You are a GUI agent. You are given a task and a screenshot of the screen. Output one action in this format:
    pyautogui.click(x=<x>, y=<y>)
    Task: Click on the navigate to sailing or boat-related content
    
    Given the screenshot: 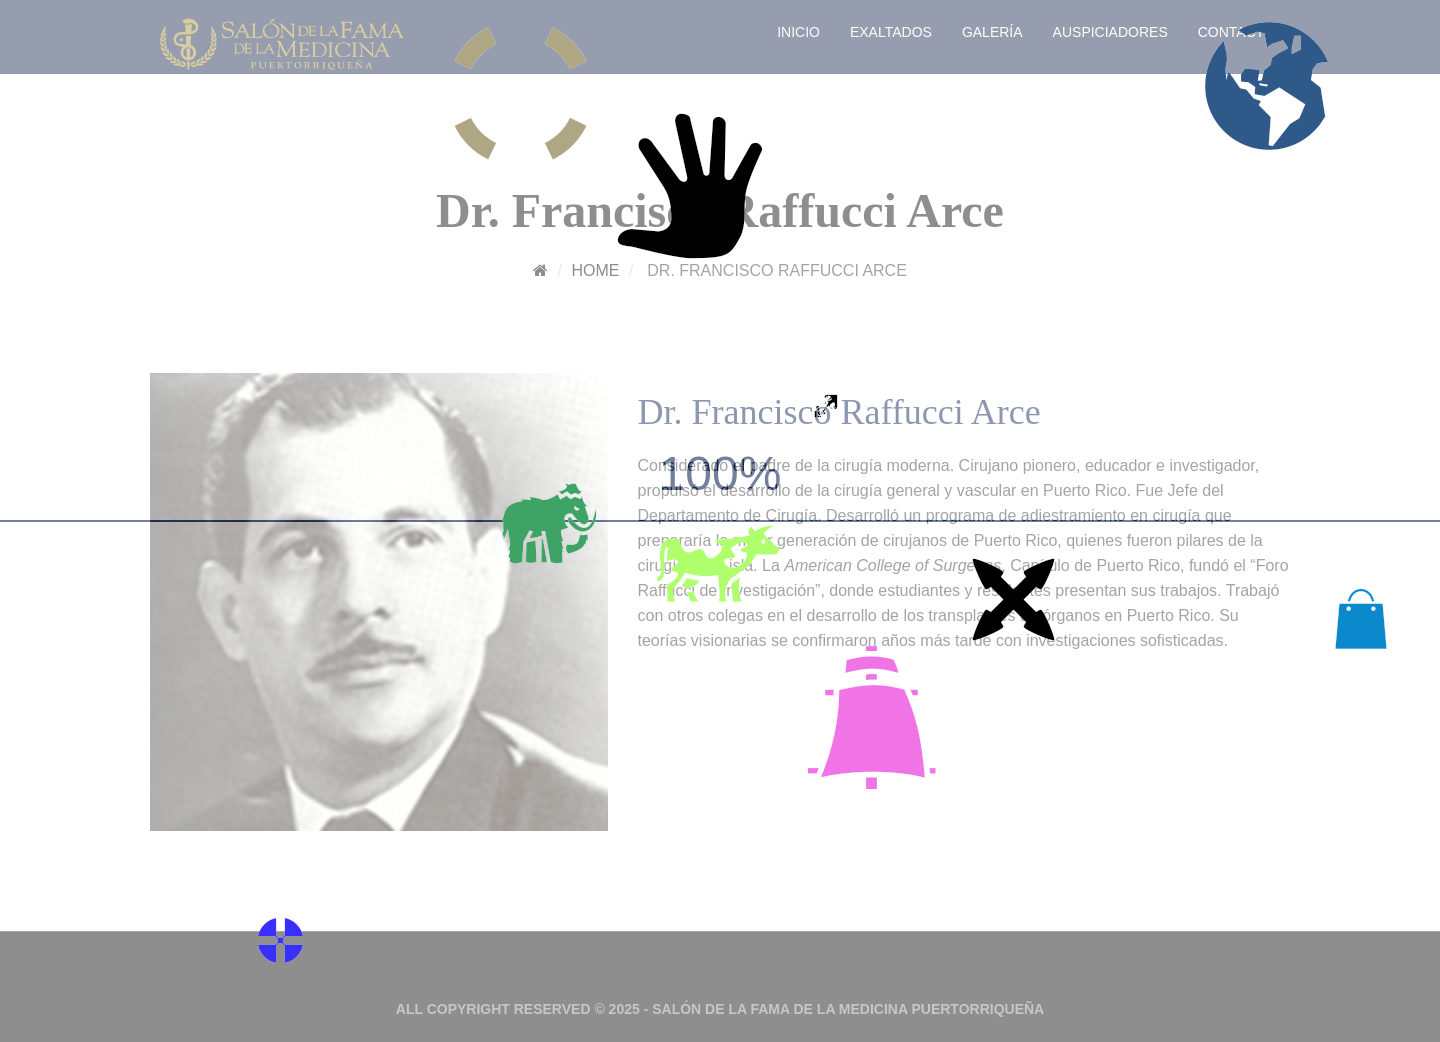 What is the action you would take?
    pyautogui.click(x=871, y=717)
    